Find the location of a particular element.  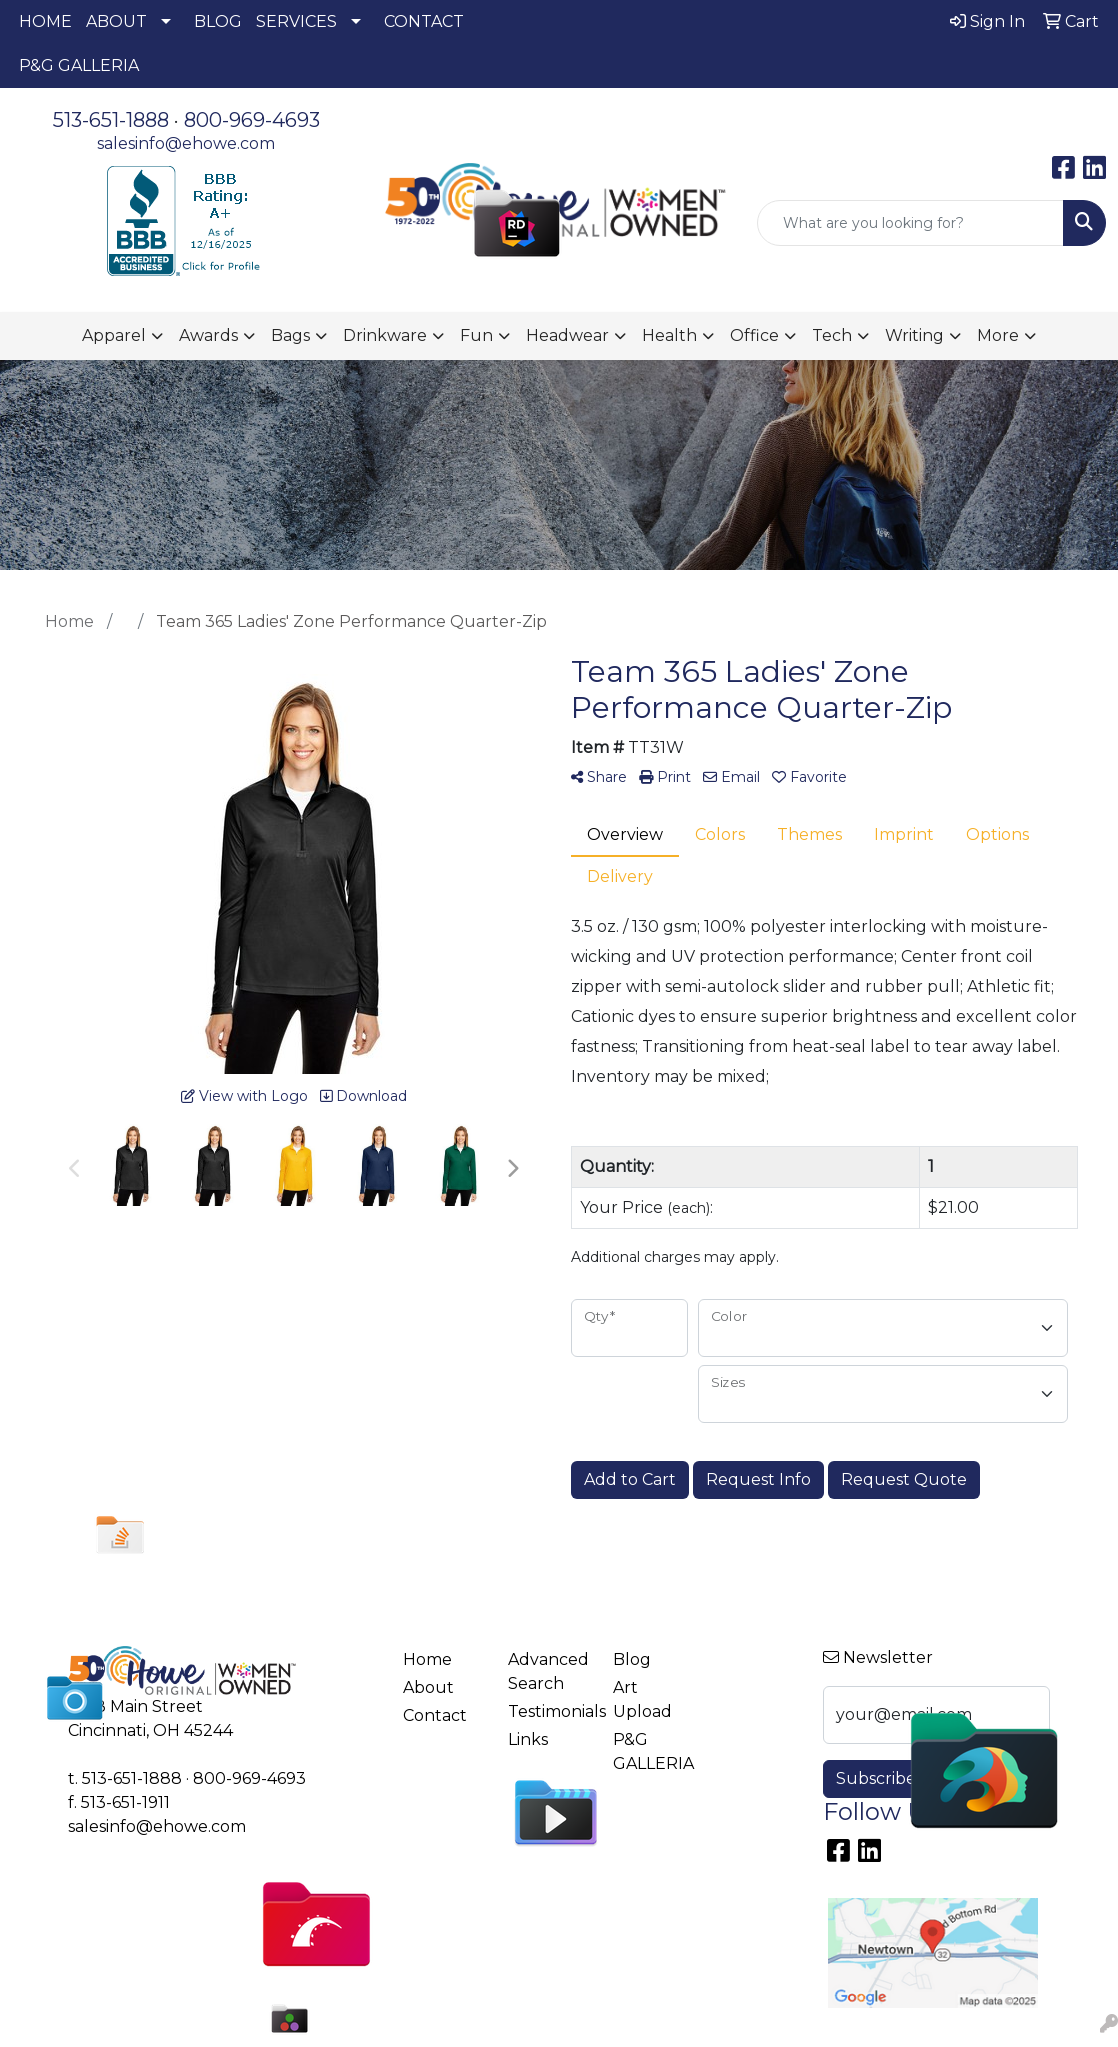

open folder containing JetBrains Rider projects is located at coordinates (516, 225).